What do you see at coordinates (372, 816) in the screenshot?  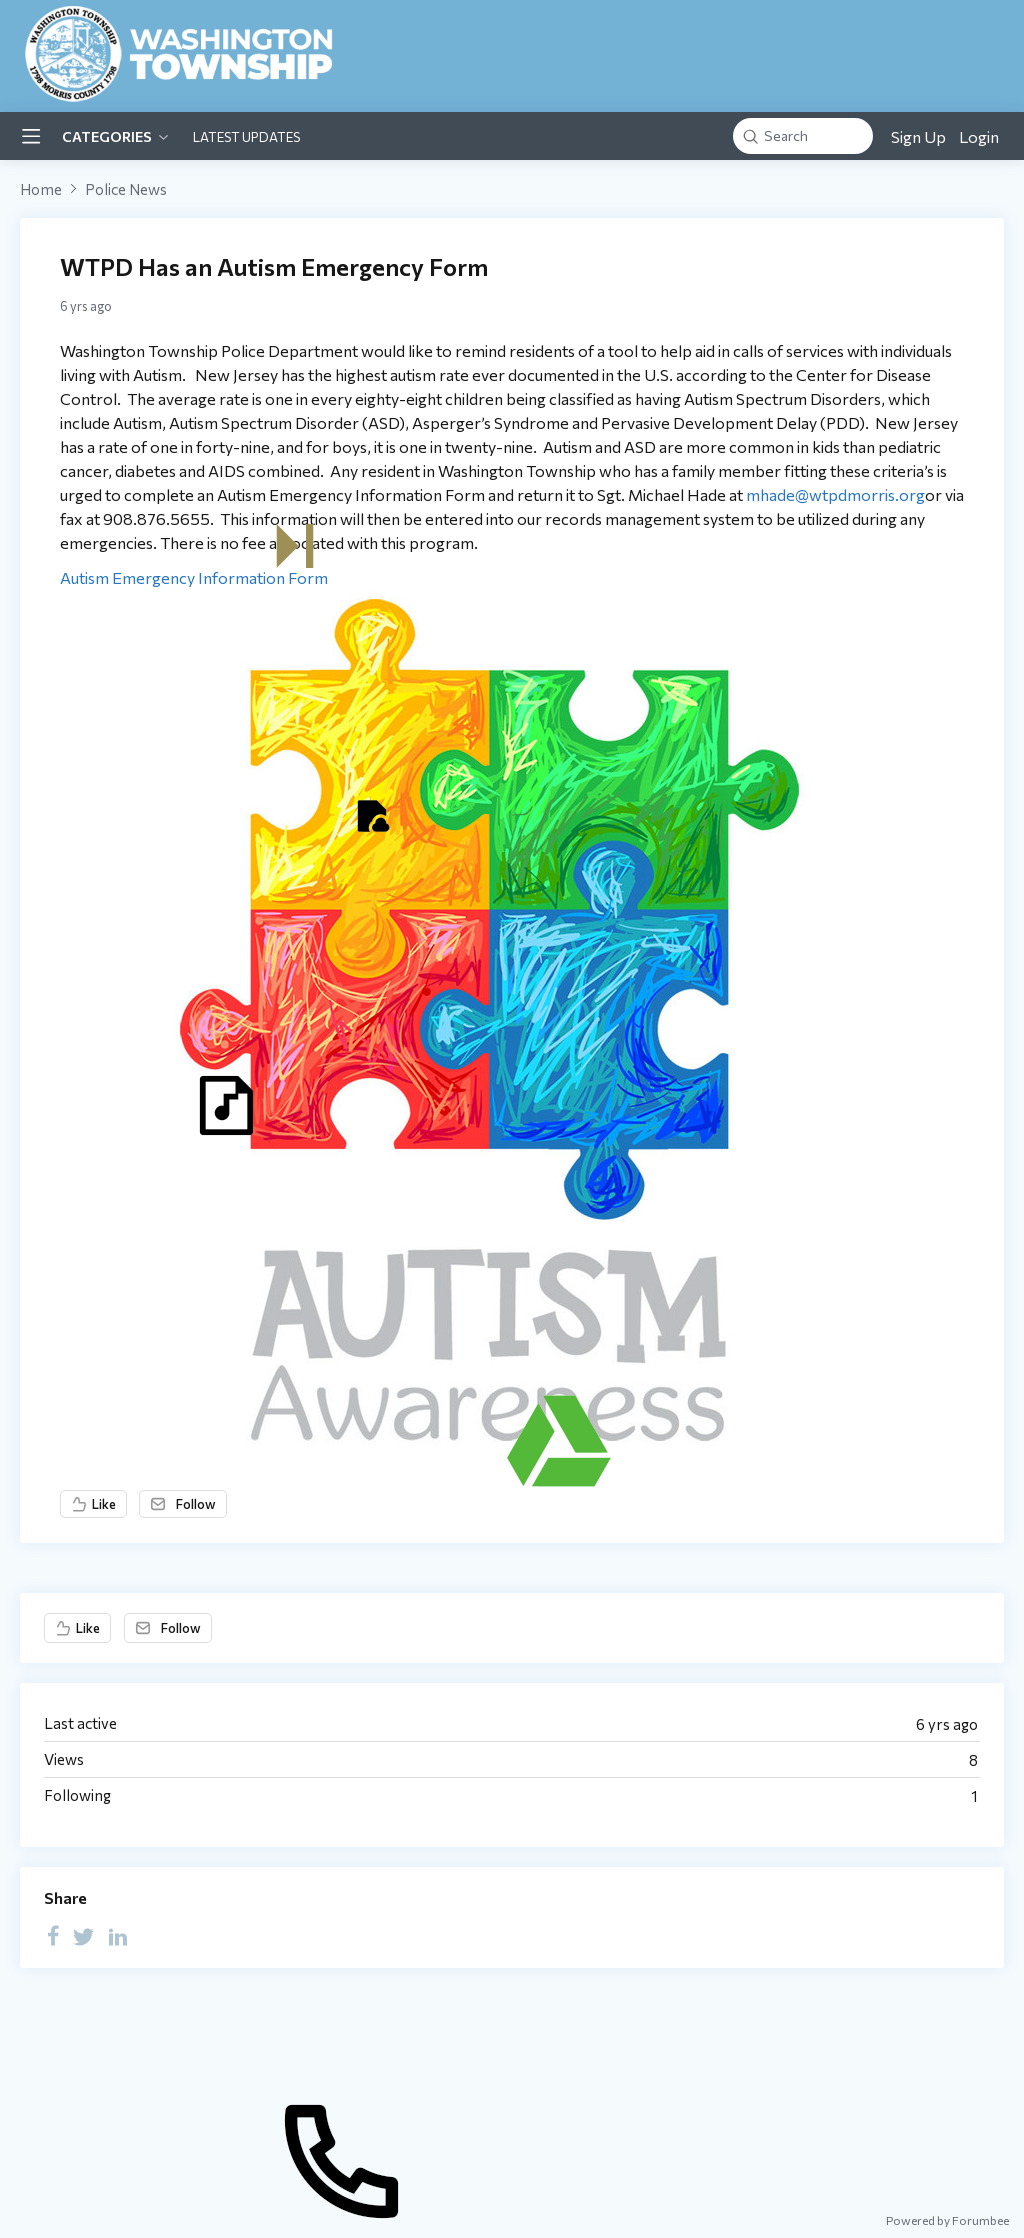 I see `access cloud-synced documents` at bounding box center [372, 816].